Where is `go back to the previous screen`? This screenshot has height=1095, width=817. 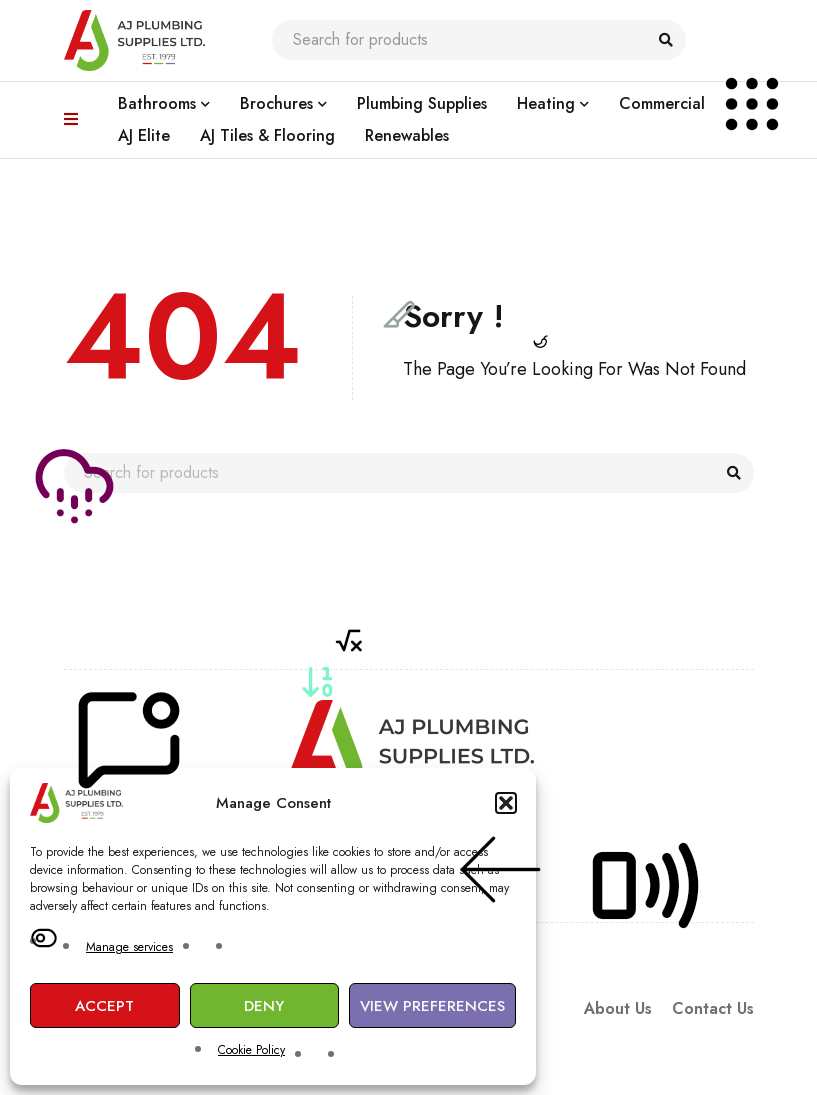
go back to the previous screen is located at coordinates (500, 869).